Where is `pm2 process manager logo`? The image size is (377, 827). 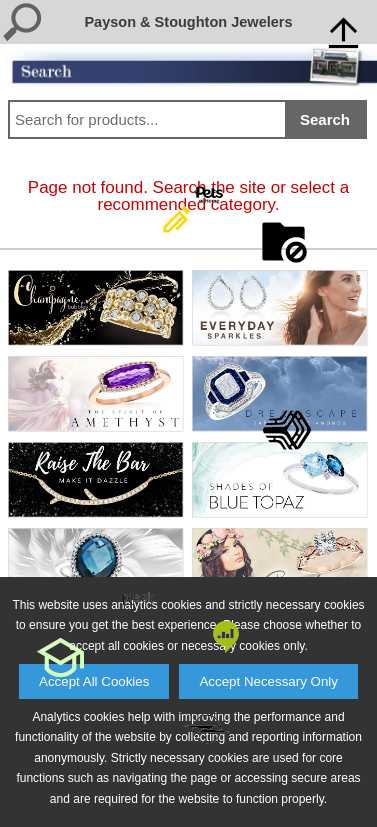
pm2 process manager logo is located at coordinates (287, 430).